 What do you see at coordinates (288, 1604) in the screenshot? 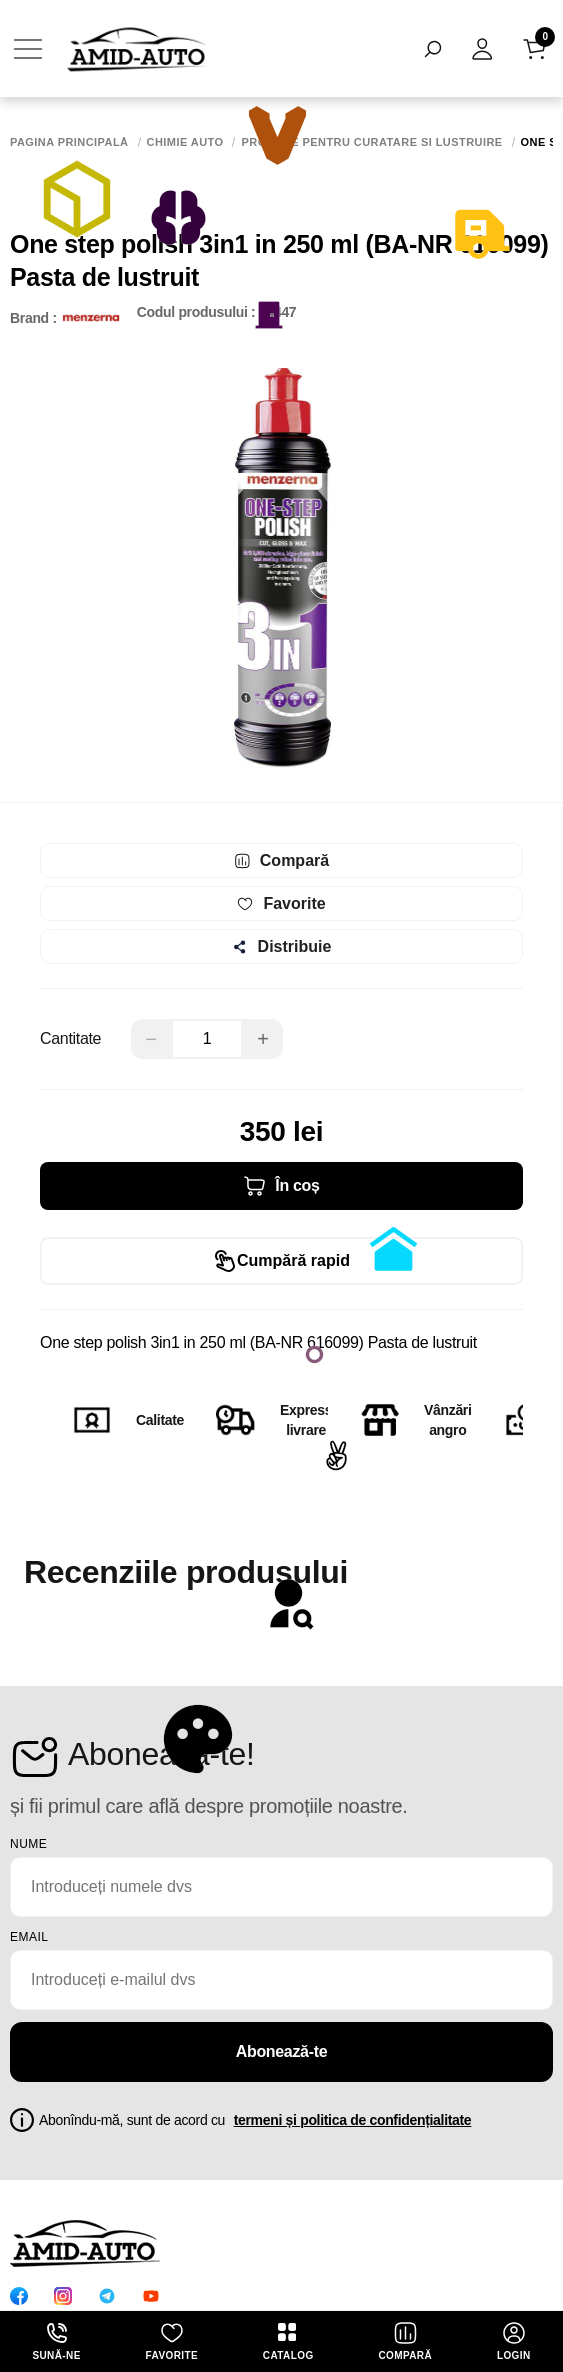
I see `search for a user or contact` at bounding box center [288, 1604].